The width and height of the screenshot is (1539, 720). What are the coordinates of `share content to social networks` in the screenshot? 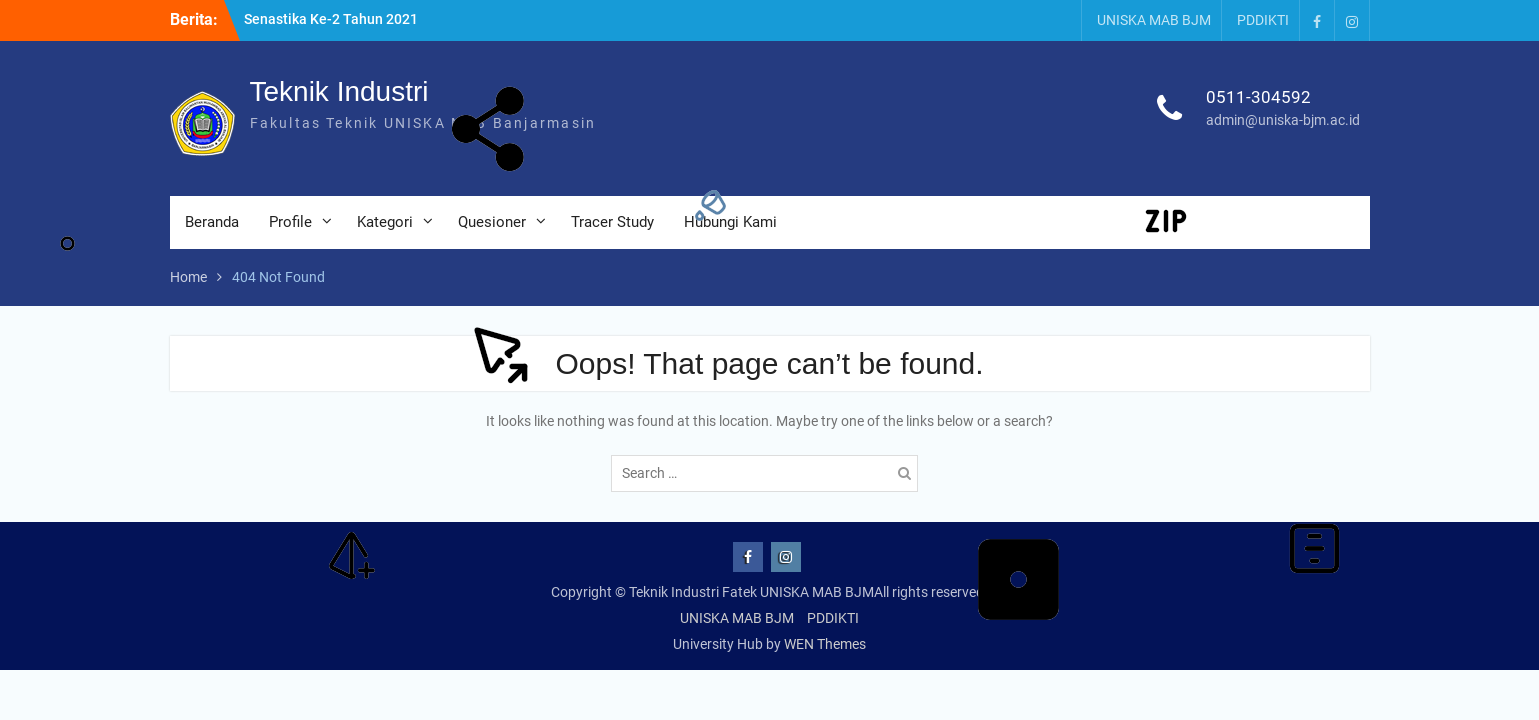 It's located at (491, 129).